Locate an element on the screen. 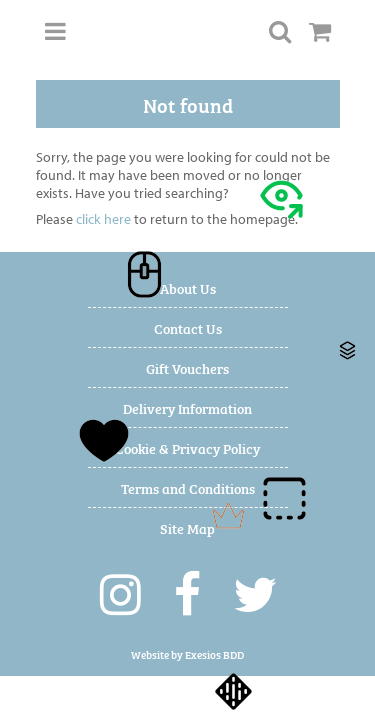 The image size is (375, 720). indicates premium or pro membership status is located at coordinates (228, 517).